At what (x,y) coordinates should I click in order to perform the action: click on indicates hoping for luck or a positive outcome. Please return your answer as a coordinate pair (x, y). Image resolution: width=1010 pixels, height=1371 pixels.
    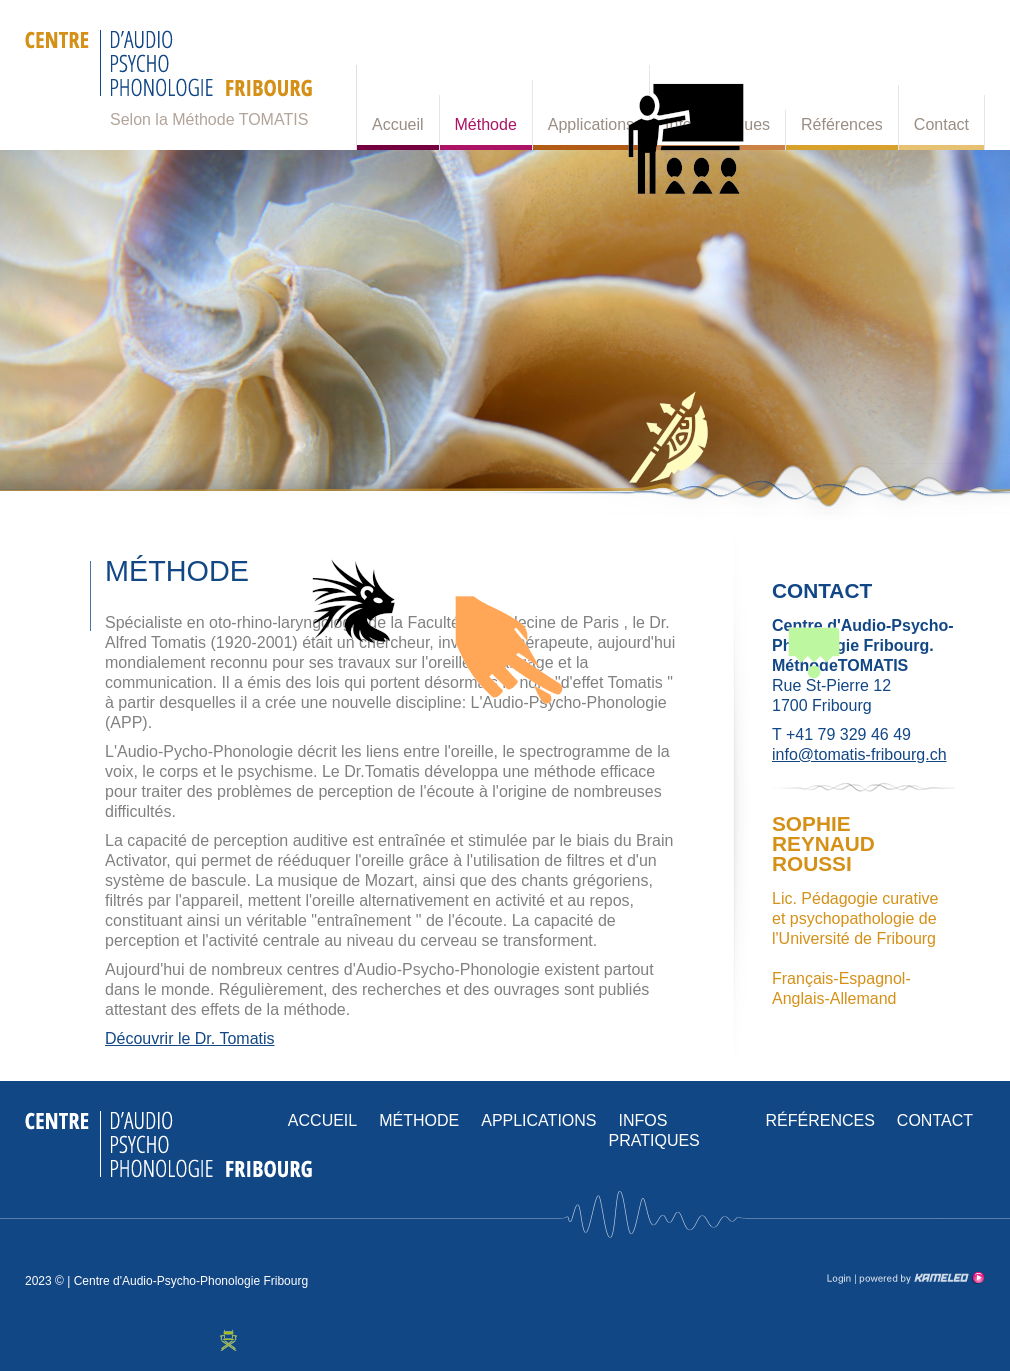
    Looking at the image, I should click on (509, 650).